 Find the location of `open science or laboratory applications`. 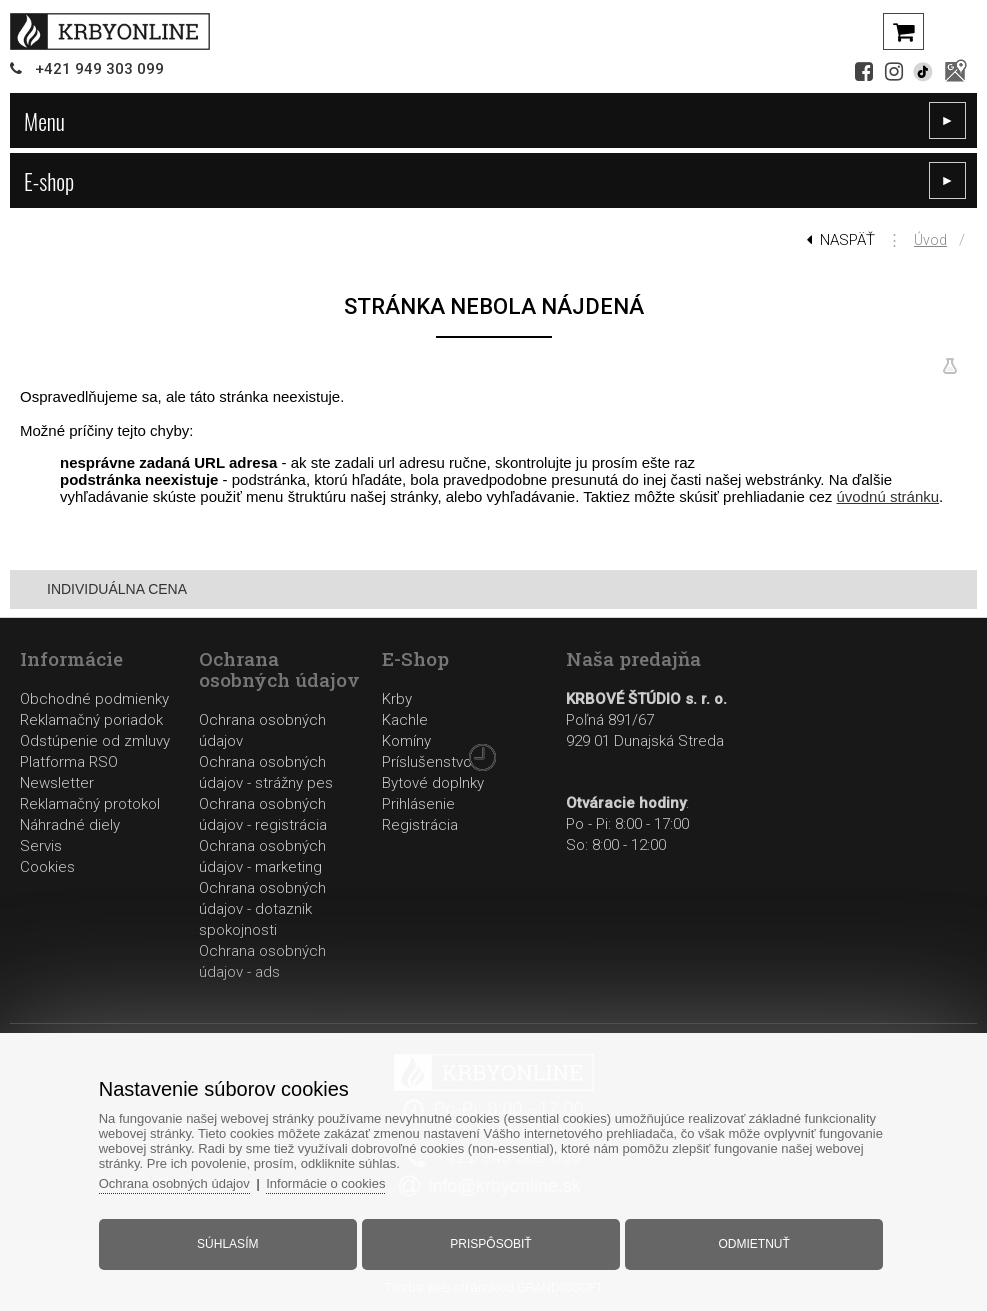

open science or laboratory applications is located at coordinates (950, 366).